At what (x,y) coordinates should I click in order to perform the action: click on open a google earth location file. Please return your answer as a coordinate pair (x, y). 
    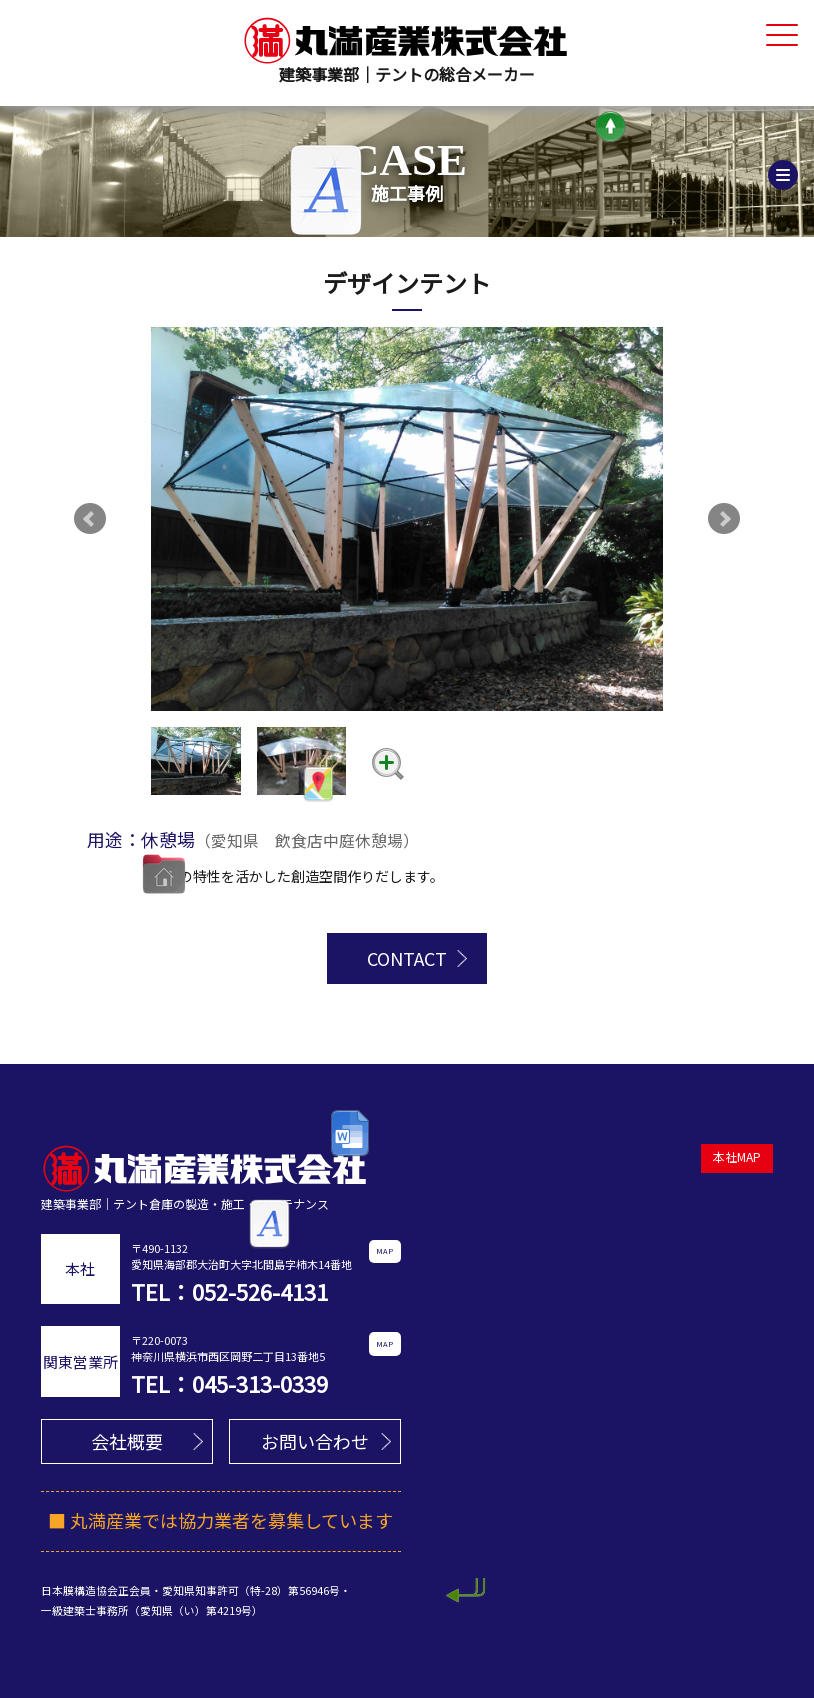
    Looking at the image, I should click on (318, 783).